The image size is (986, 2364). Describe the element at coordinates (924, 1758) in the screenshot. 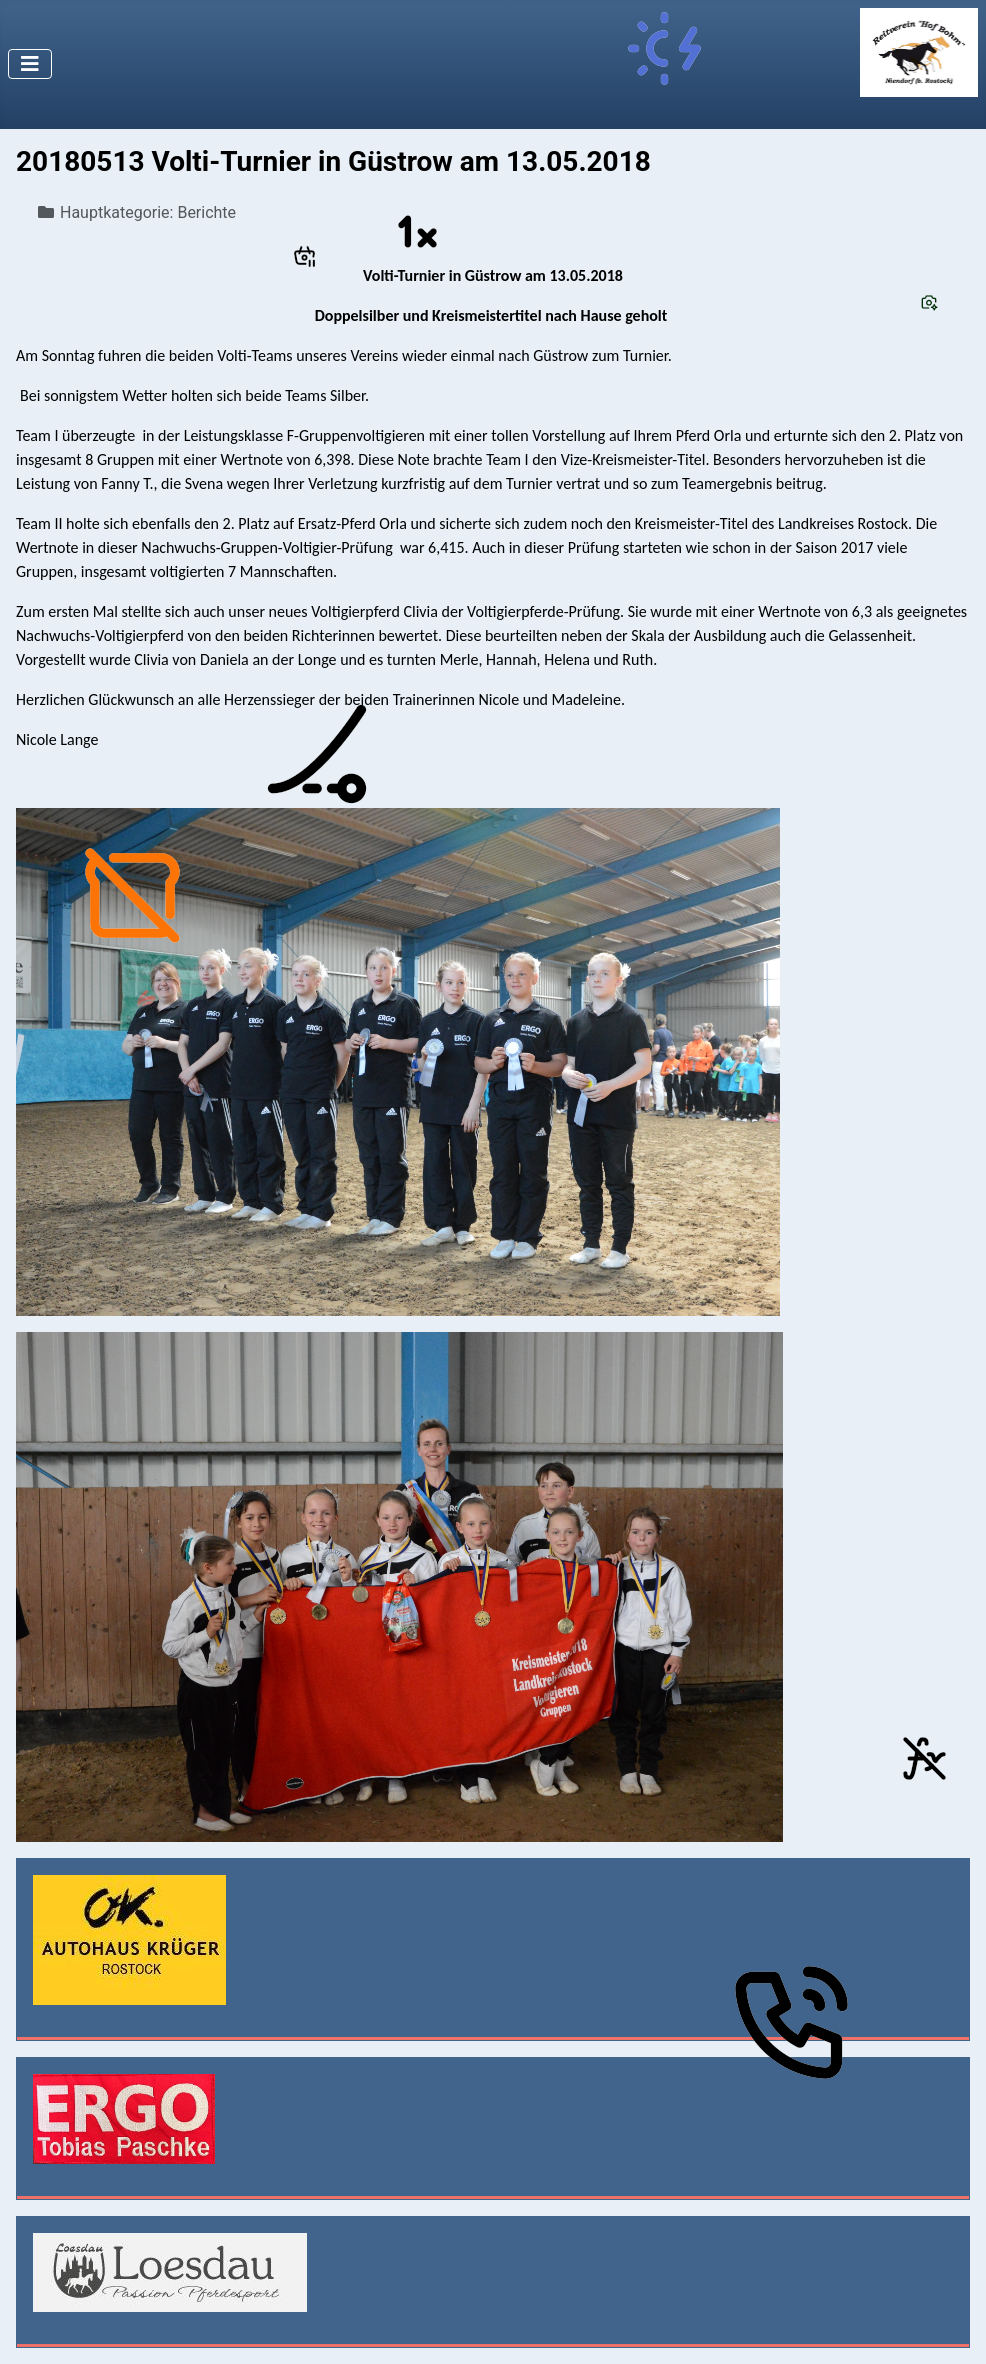

I see `disable math function or formula mode` at that location.